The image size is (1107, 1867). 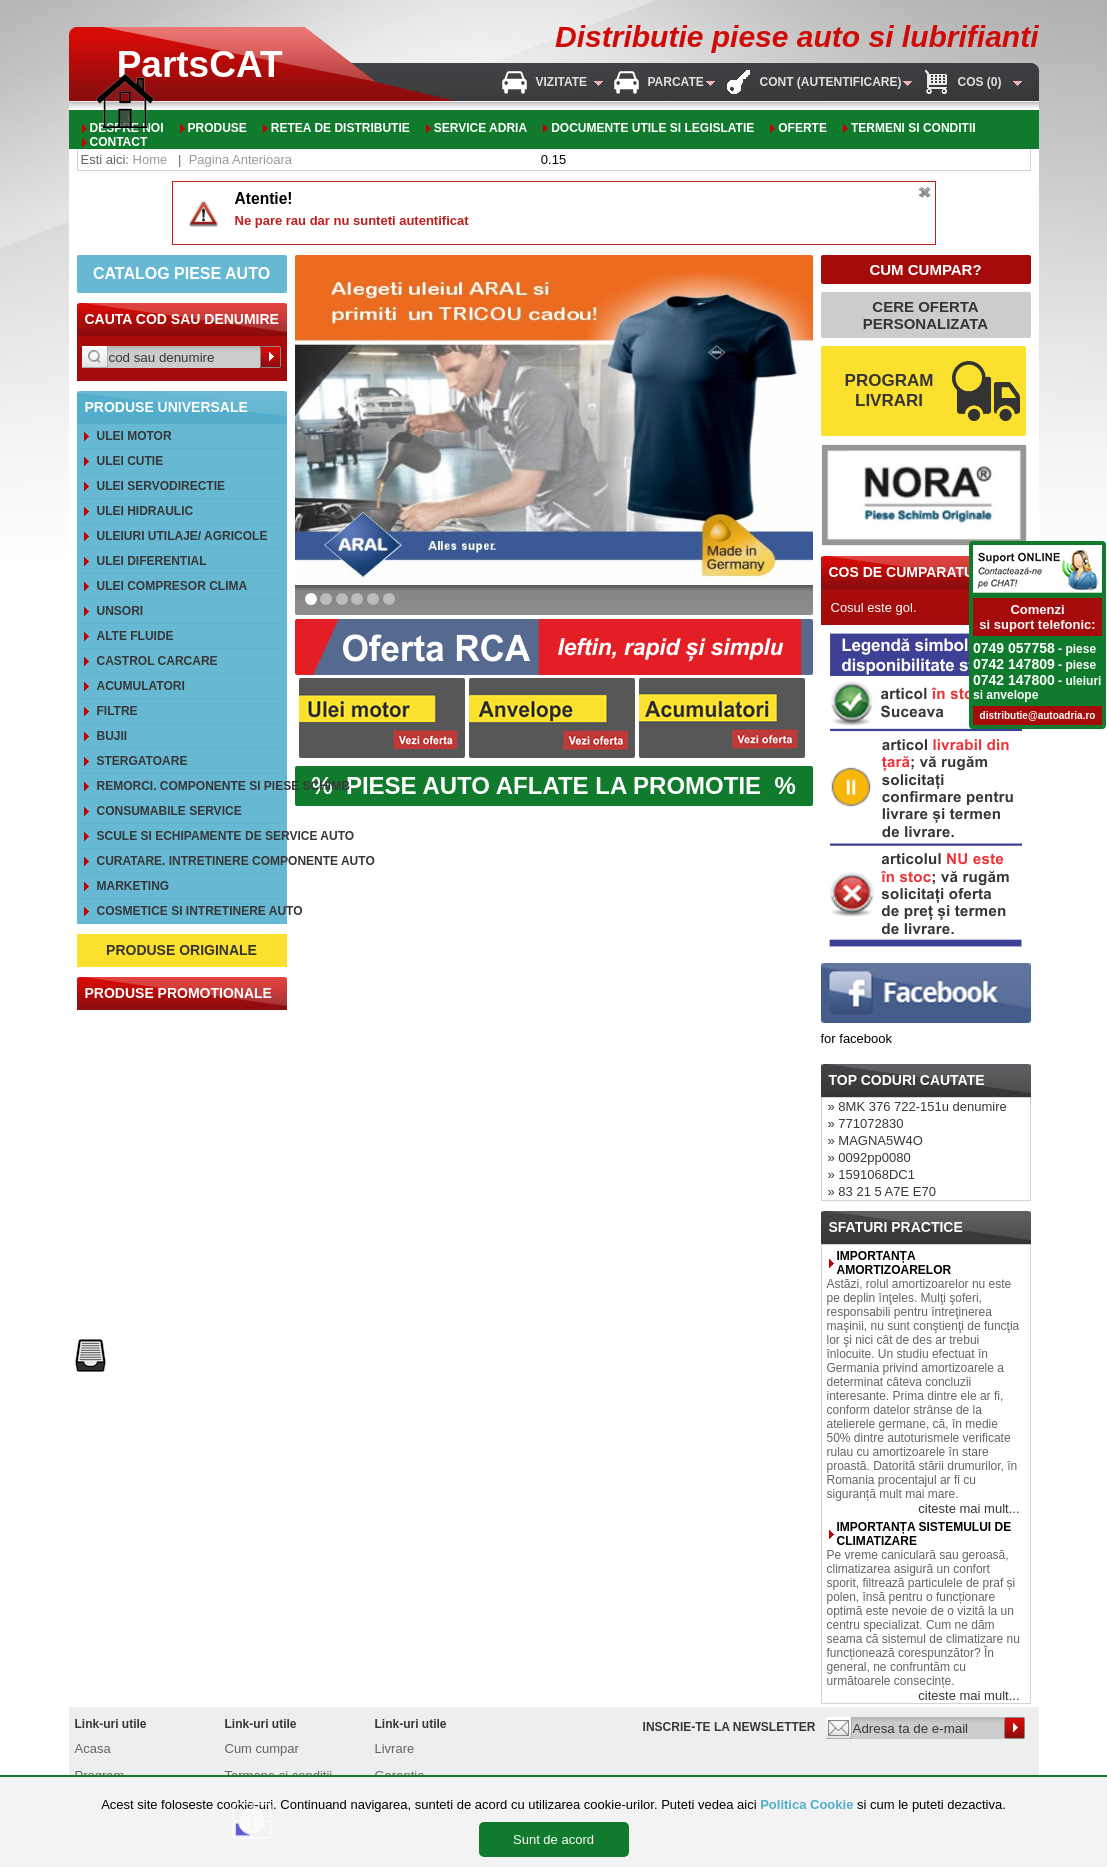 What do you see at coordinates (90, 1355) in the screenshot?
I see `view recently accessed files` at bounding box center [90, 1355].